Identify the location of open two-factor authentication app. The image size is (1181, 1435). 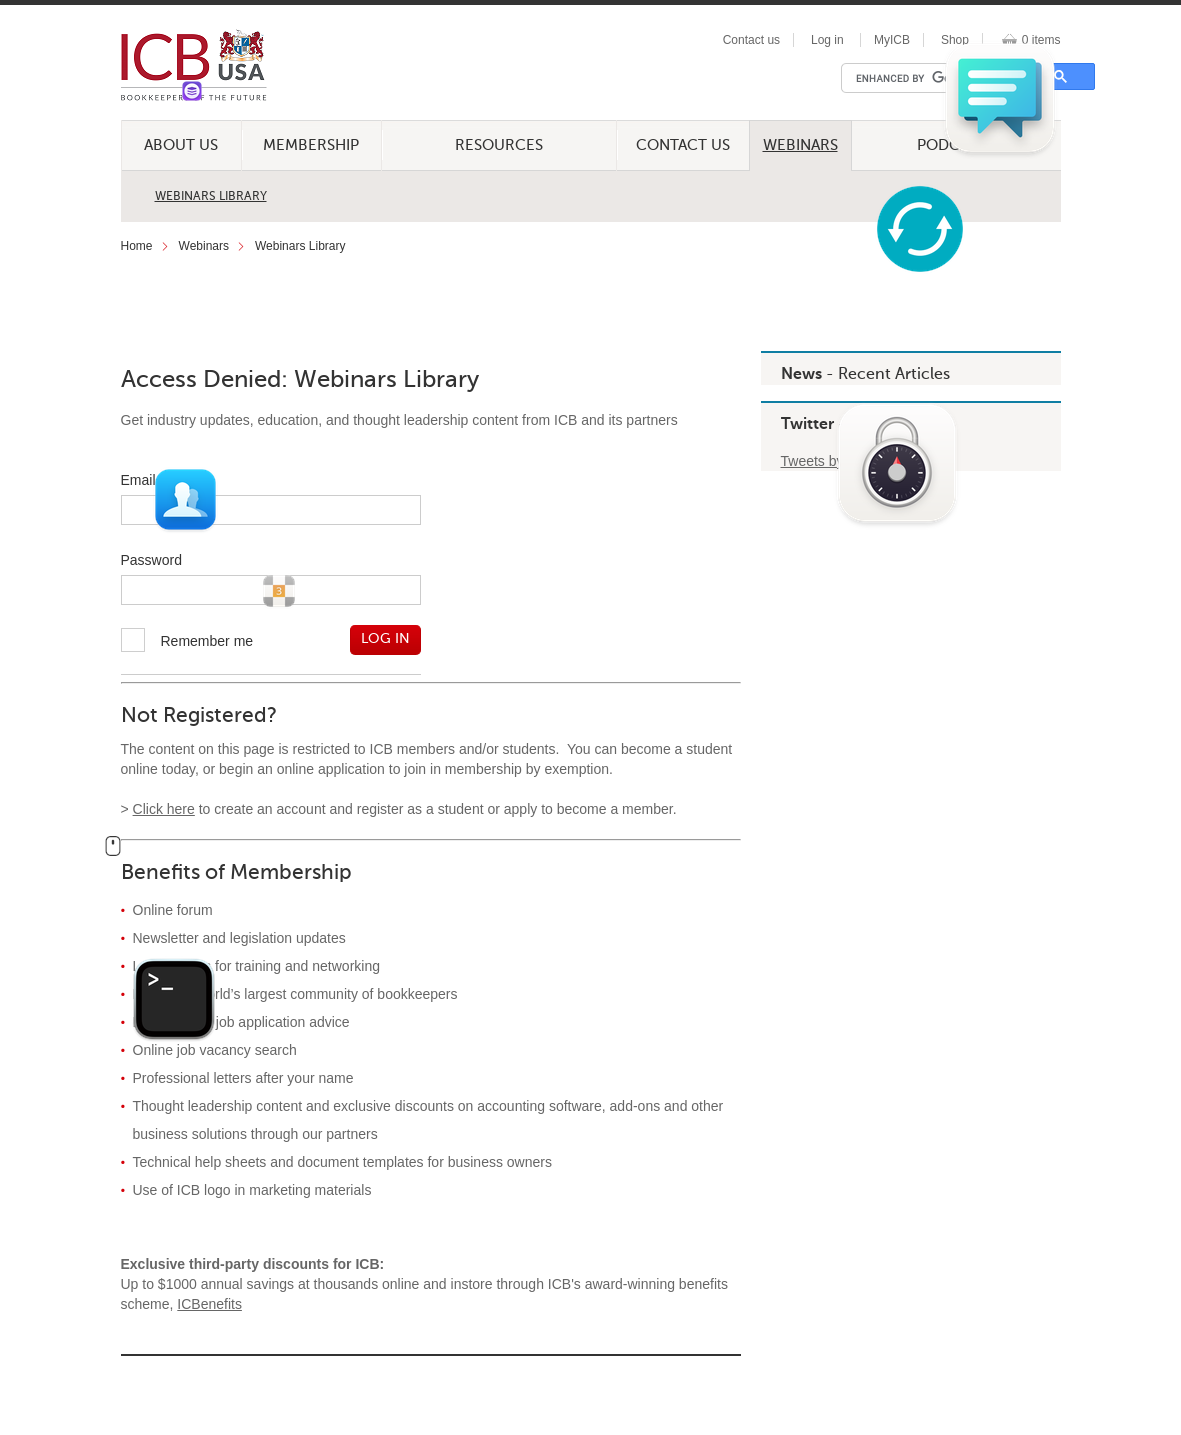
(897, 463).